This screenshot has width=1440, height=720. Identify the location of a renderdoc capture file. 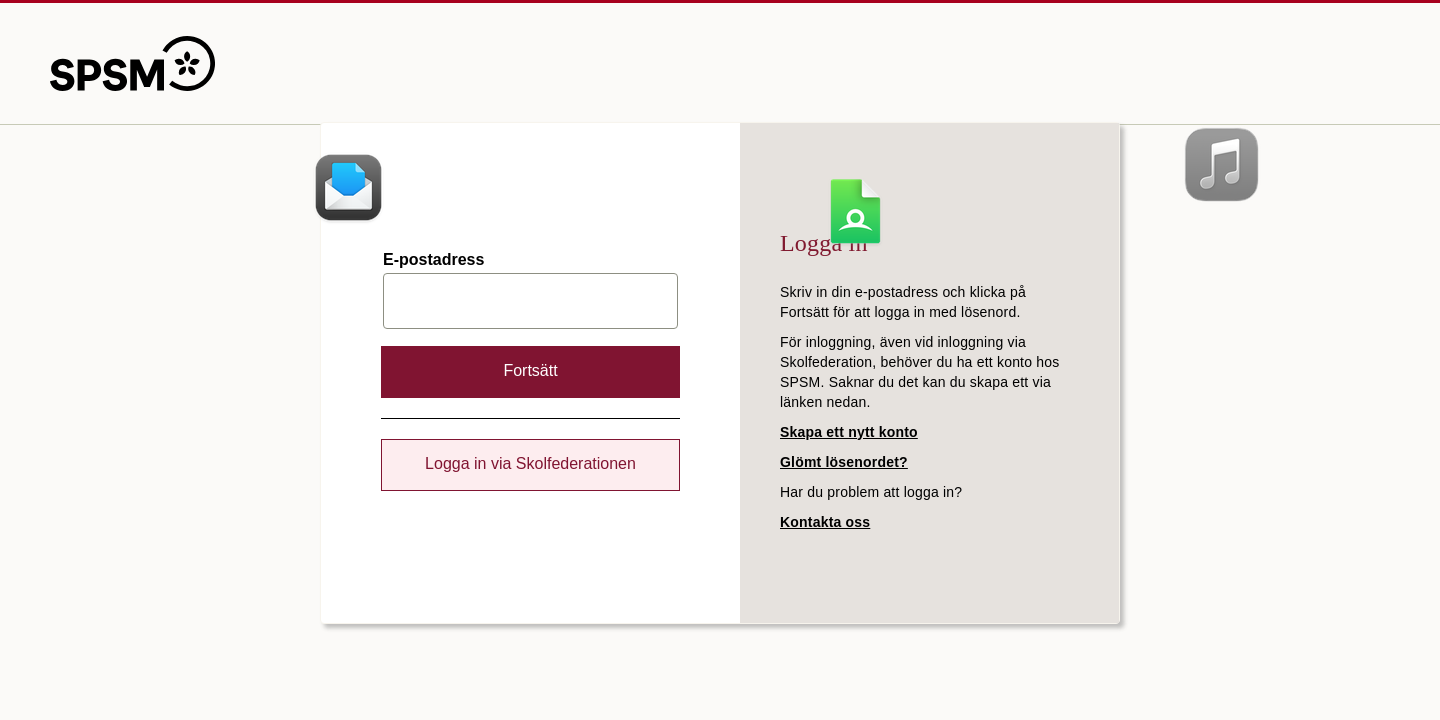
(855, 212).